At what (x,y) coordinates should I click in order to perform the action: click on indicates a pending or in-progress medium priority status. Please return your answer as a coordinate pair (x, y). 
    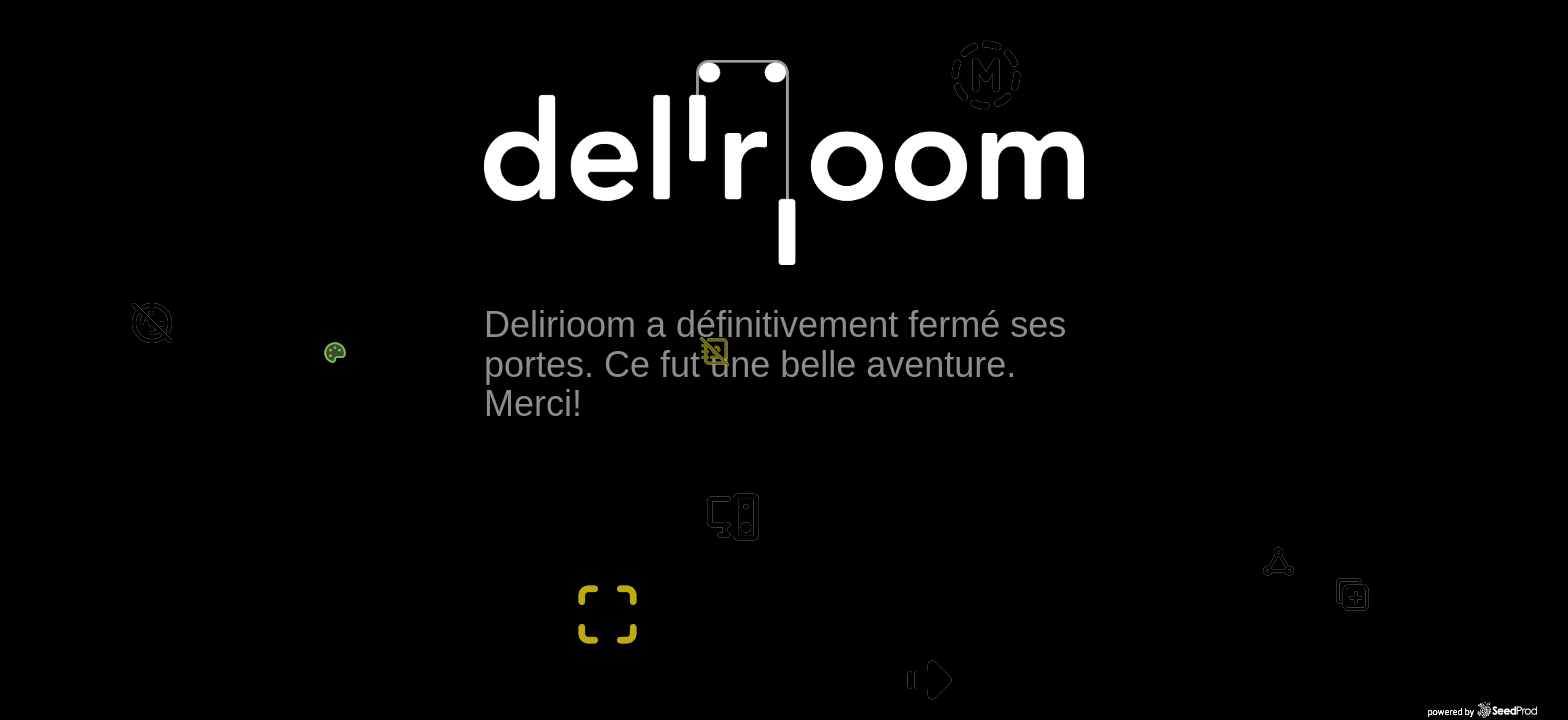
    Looking at the image, I should click on (986, 75).